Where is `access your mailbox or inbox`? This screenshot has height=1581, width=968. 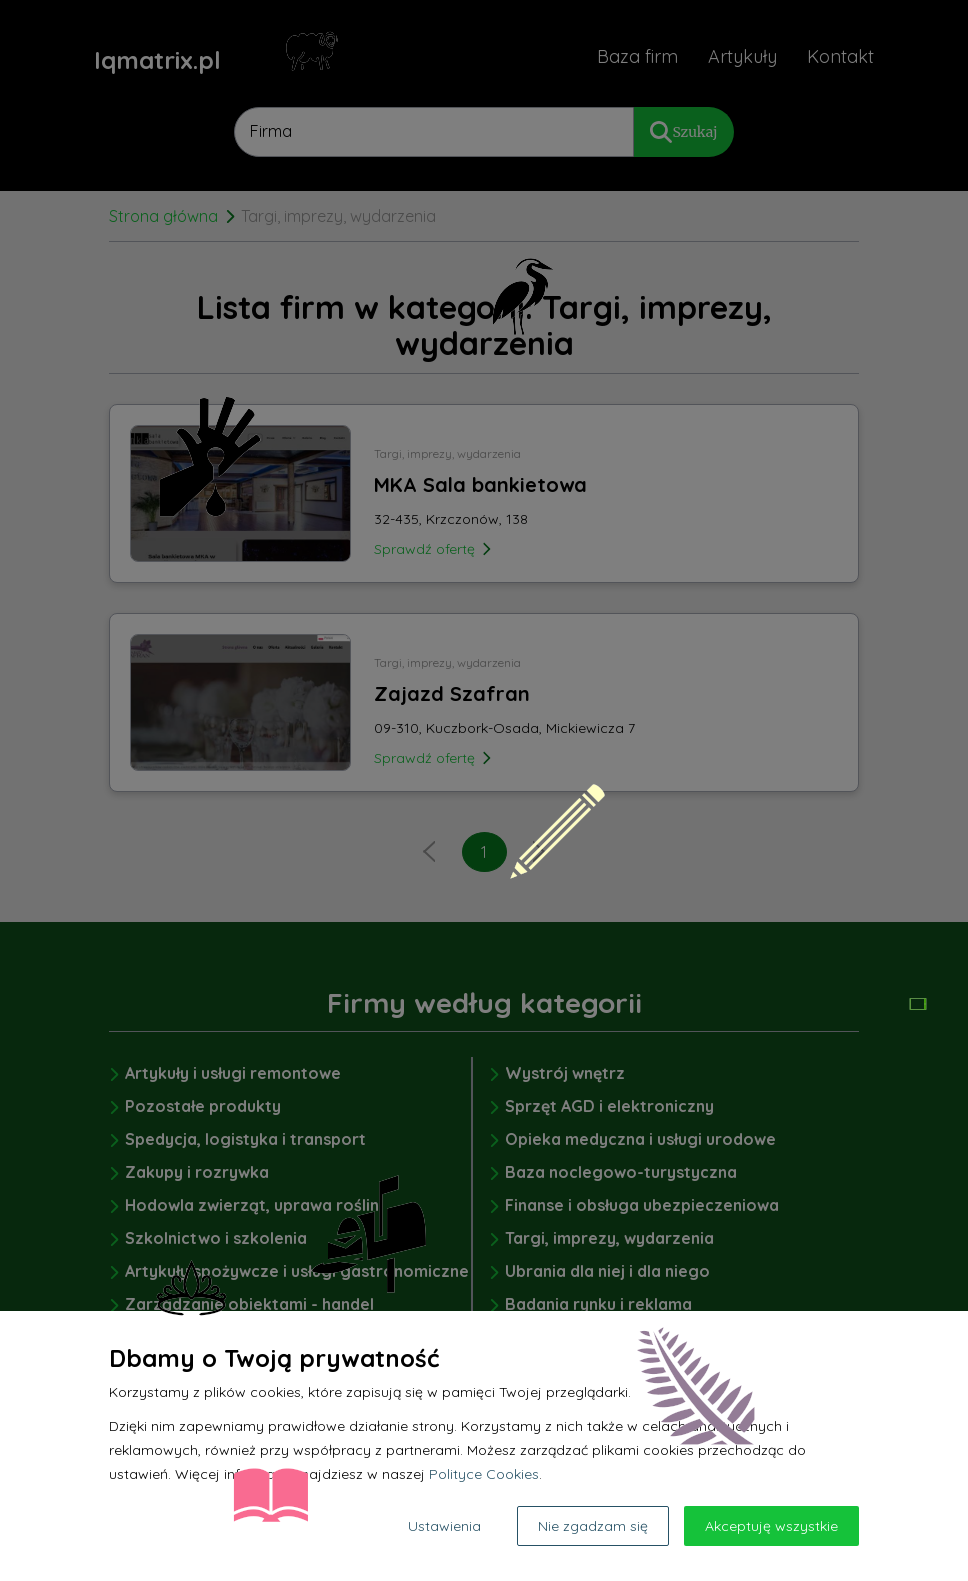
access your mailbox or inbox is located at coordinates (369, 1234).